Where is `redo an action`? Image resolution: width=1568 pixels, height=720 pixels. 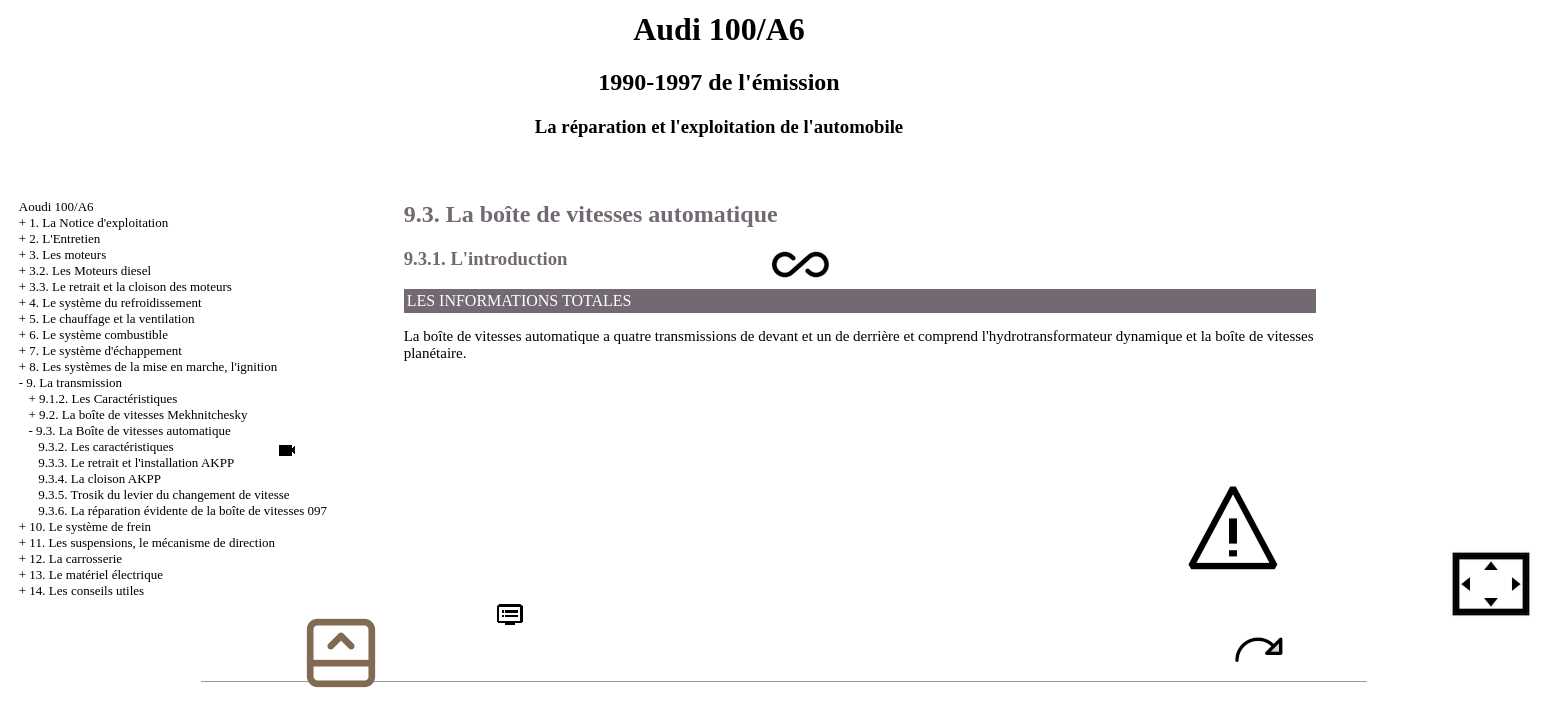 redo an action is located at coordinates (1258, 648).